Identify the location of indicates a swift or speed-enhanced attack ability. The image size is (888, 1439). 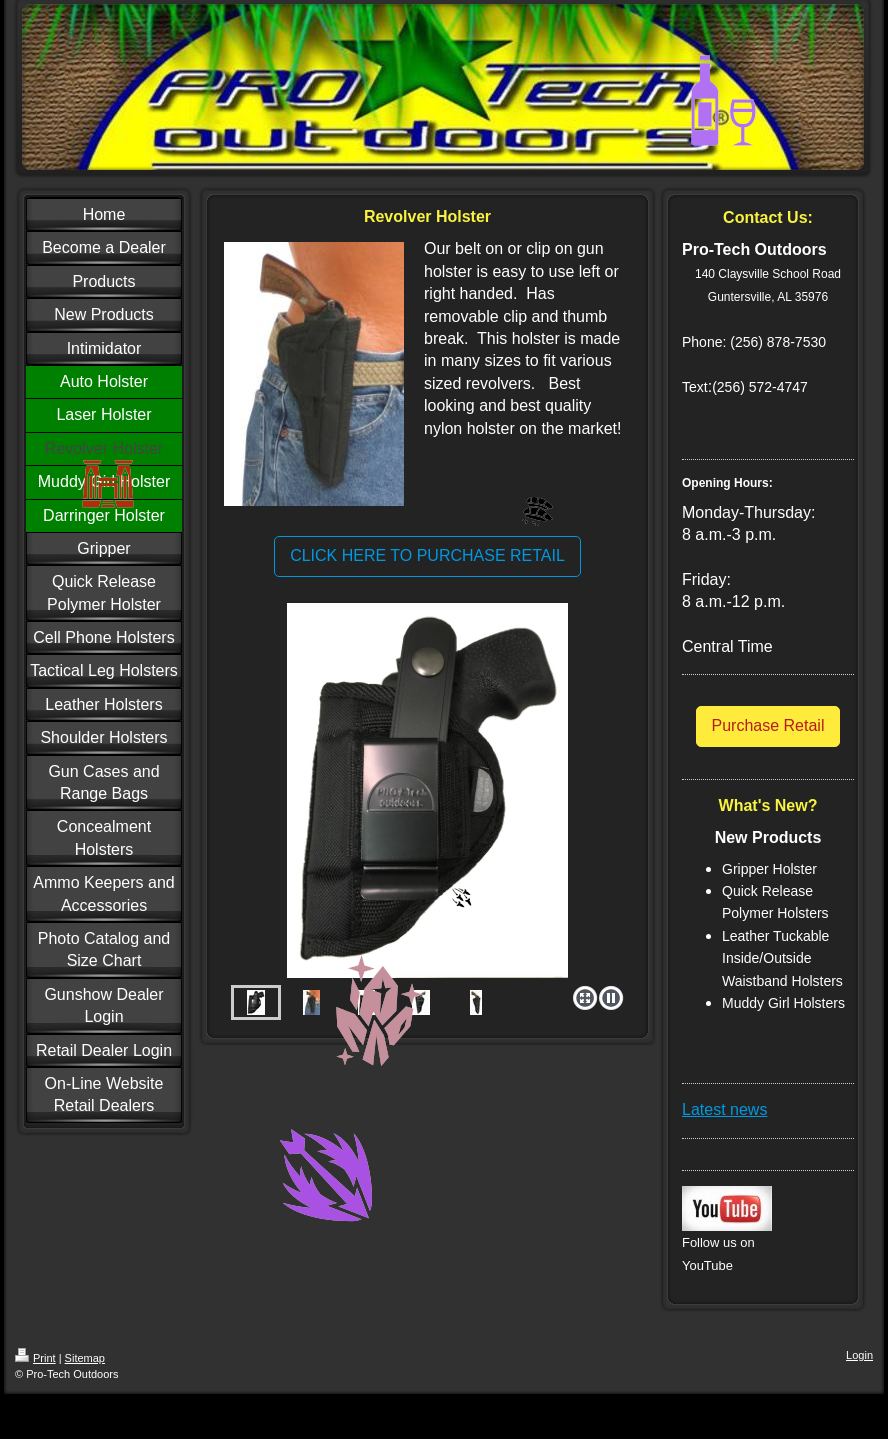
(326, 1175).